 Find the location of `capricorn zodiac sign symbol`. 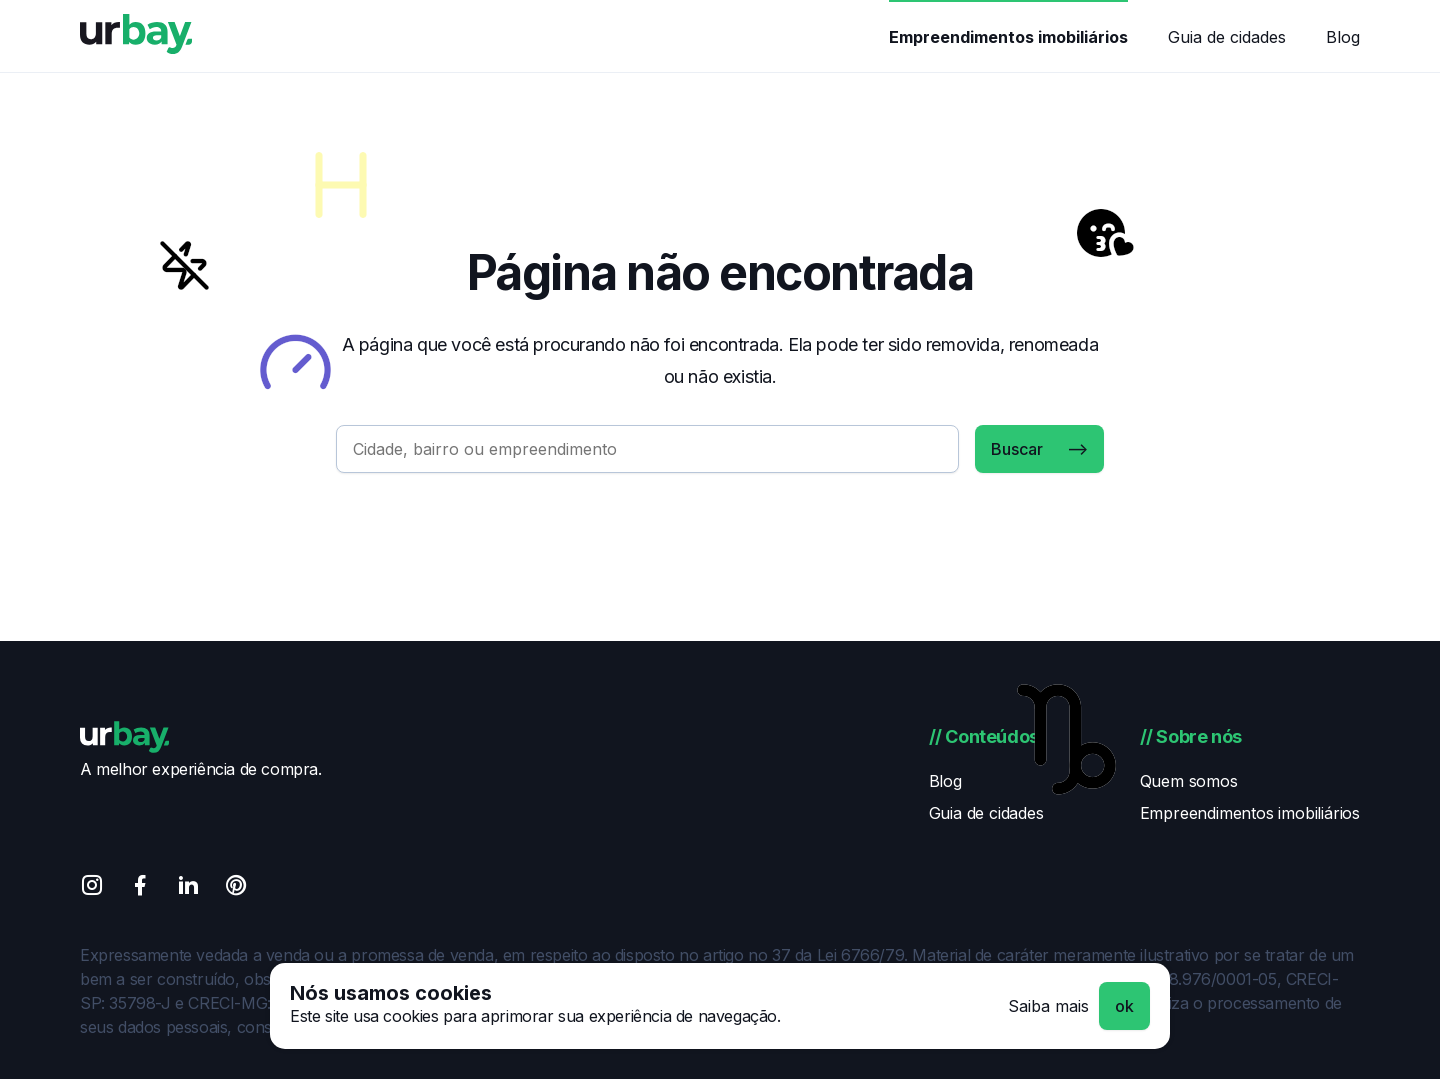

capricorn zodiac sign symbol is located at coordinates (1069, 736).